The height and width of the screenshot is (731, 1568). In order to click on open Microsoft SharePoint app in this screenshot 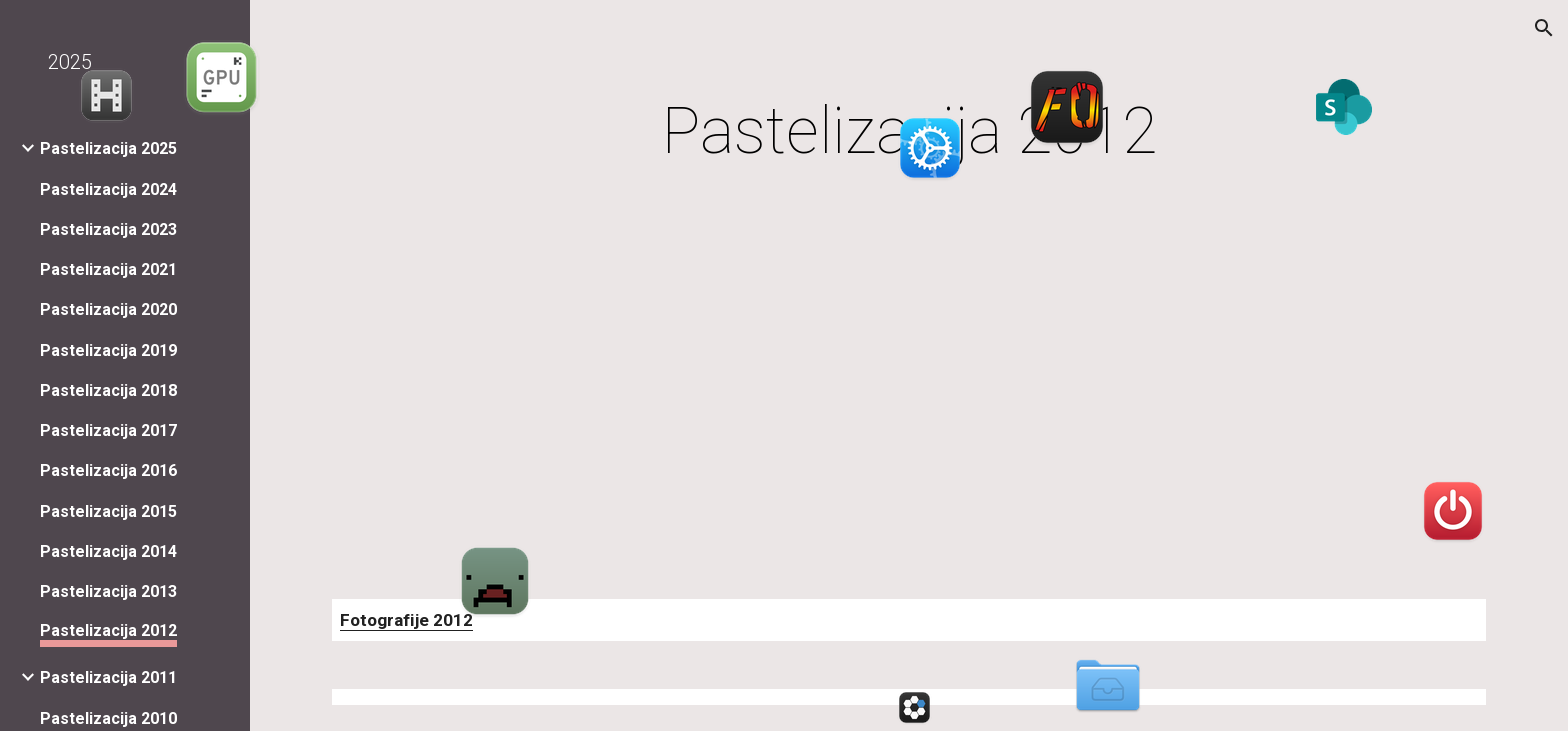, I will do `click(1344, 107)`.